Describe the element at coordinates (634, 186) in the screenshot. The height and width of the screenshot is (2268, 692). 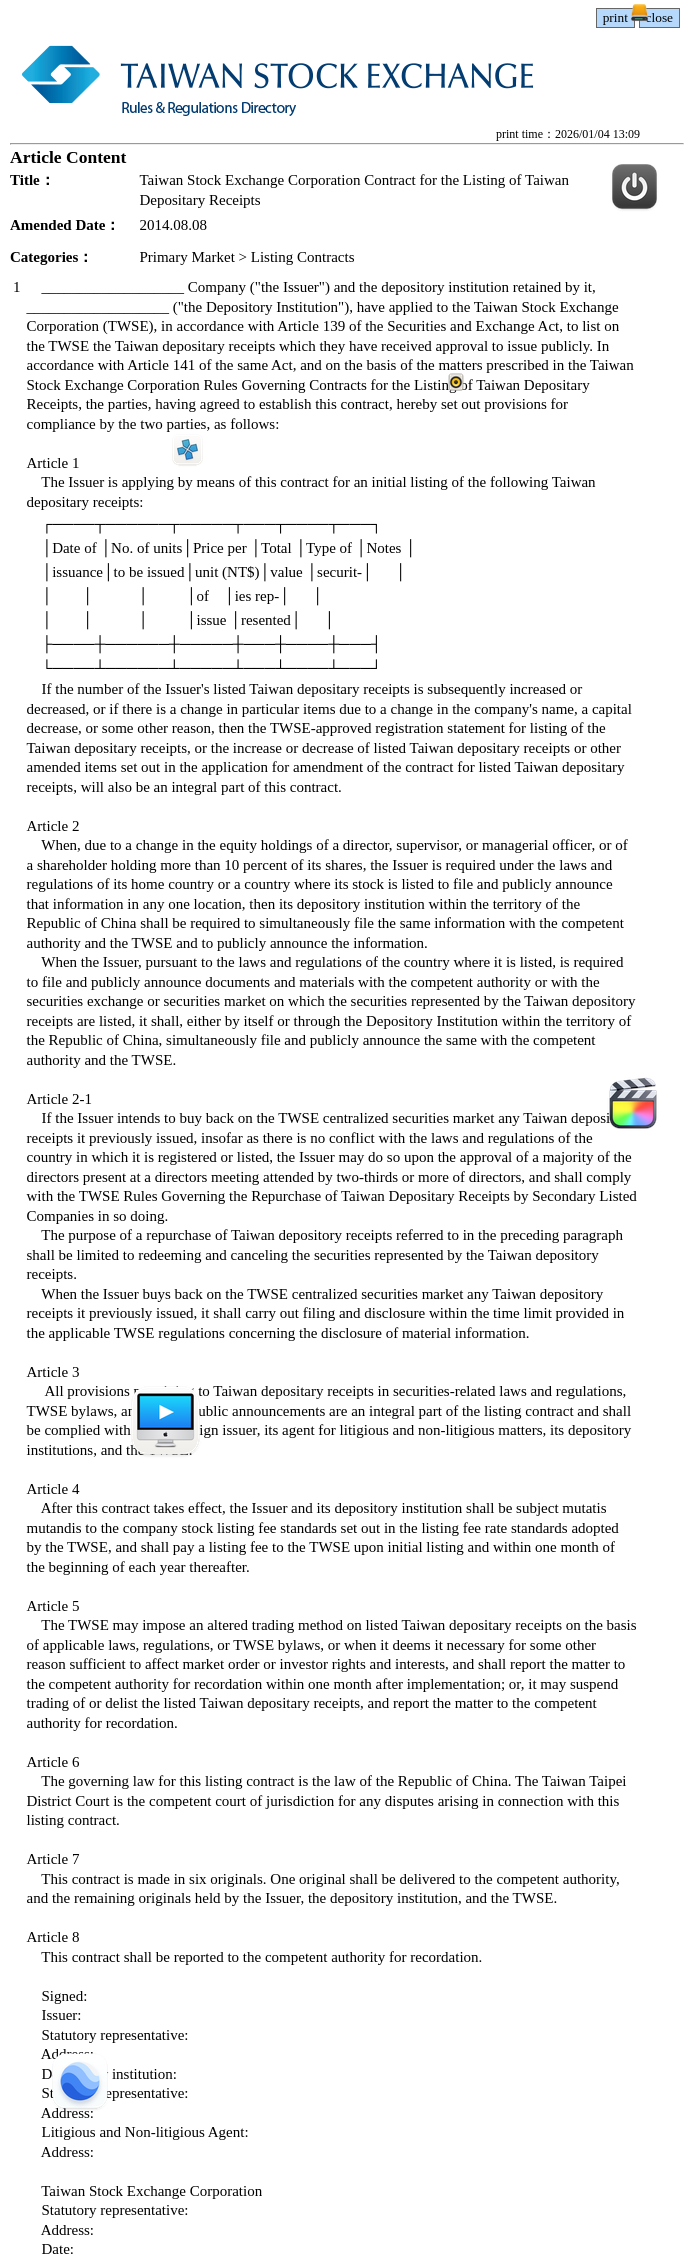
I see `open session or power settings` at that location.